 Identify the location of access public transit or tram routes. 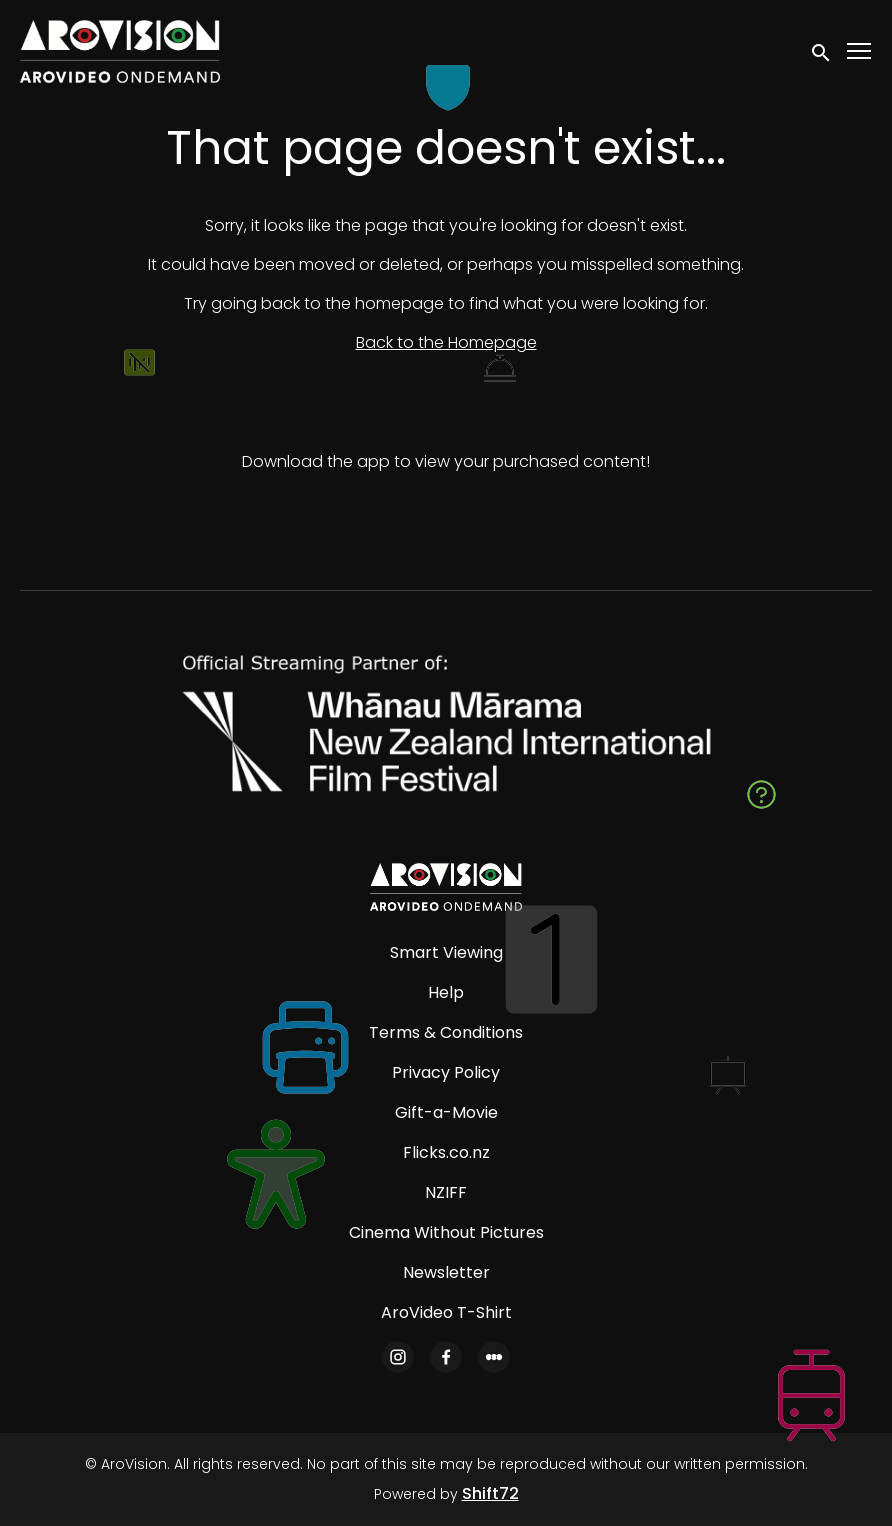
(811, 1395).